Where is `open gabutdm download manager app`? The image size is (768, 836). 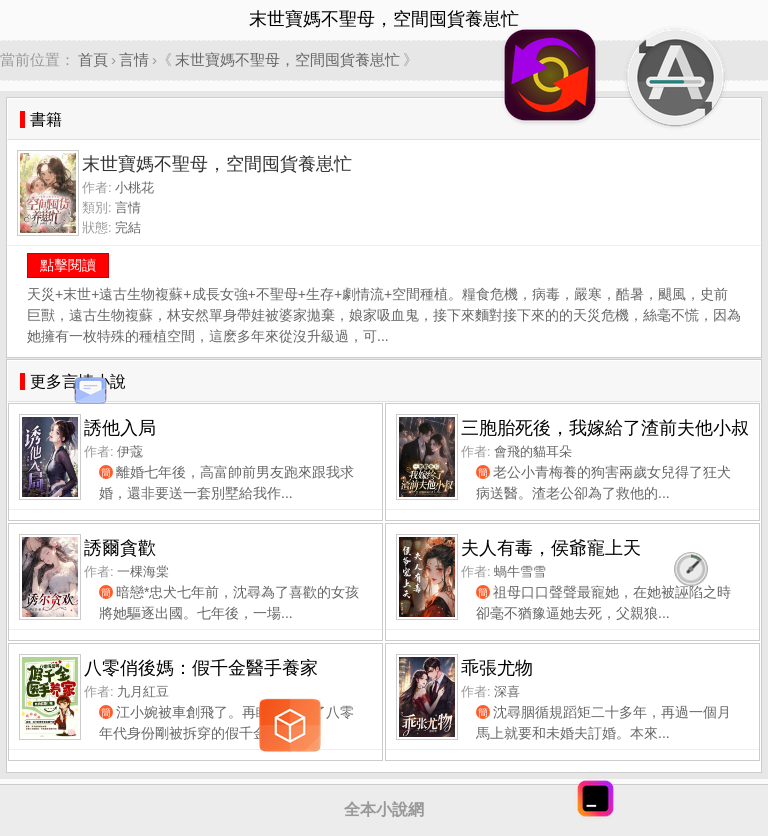 open gabutdm download manager app is located at coordinates (550, 75).